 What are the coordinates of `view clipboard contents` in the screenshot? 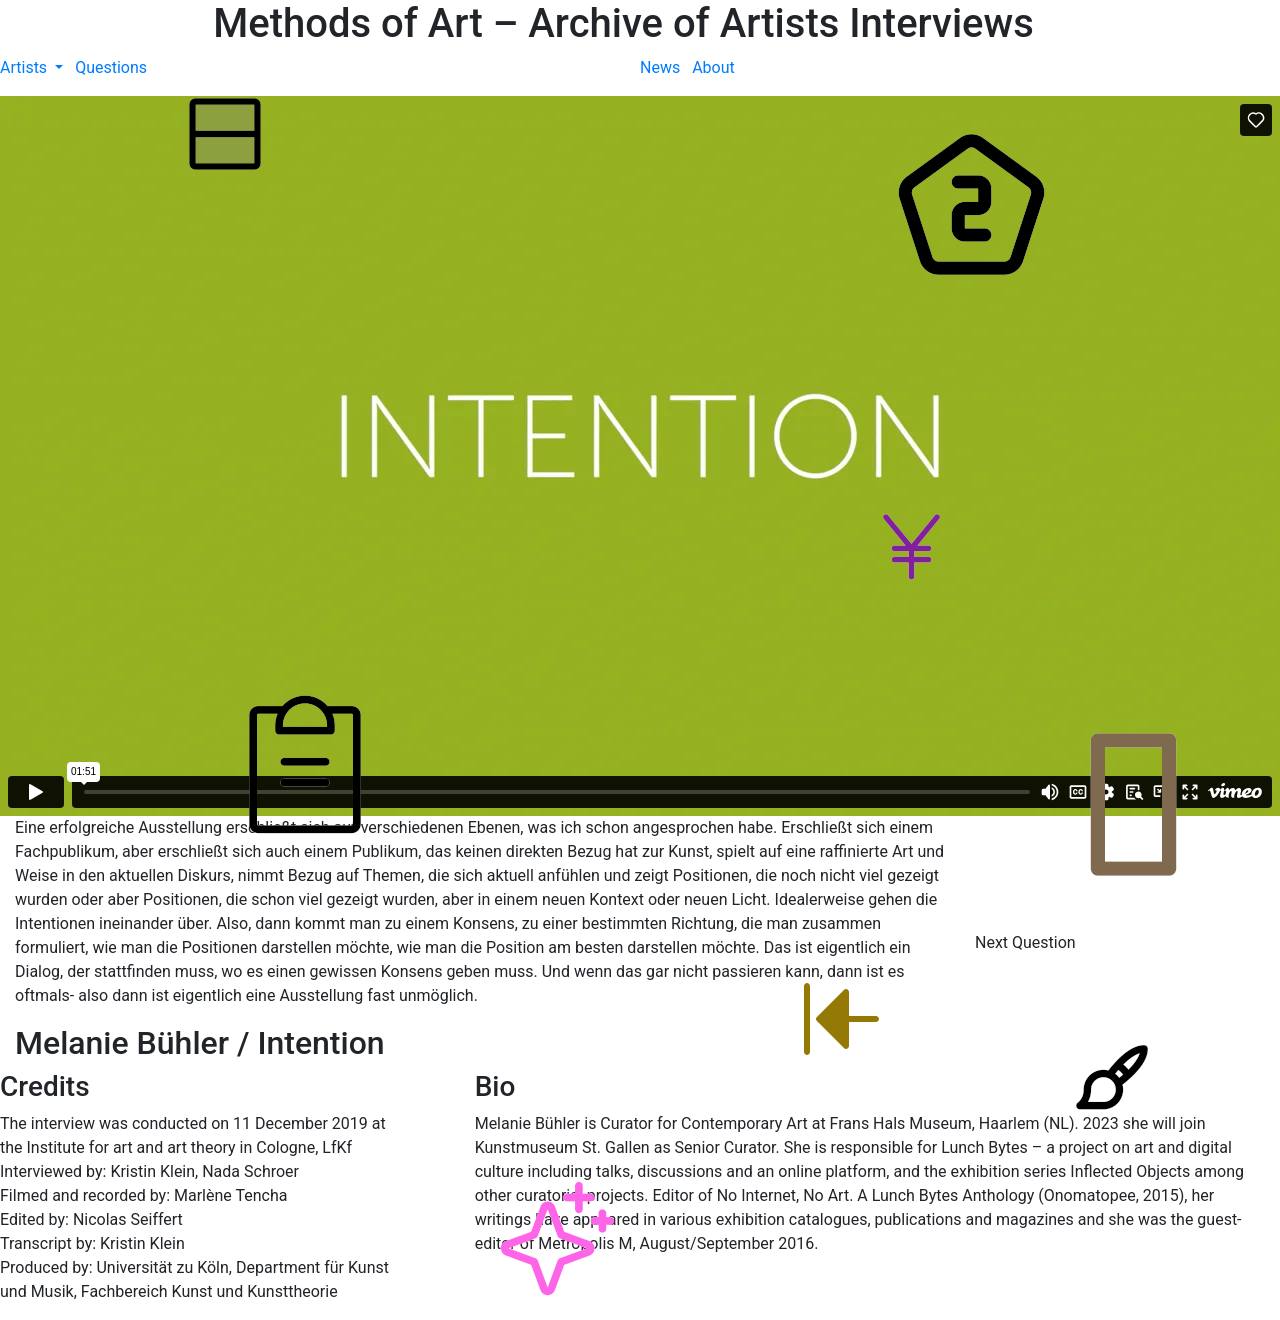 It's located at (305, 767).